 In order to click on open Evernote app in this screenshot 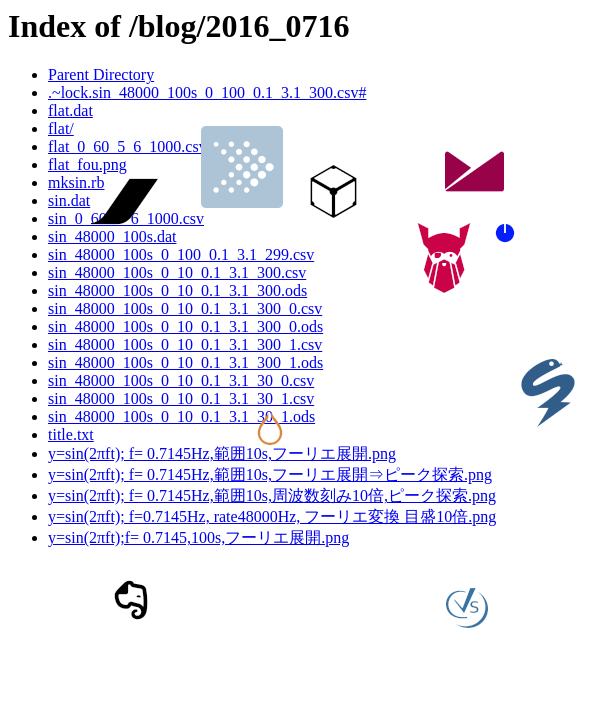, I will do `click(131, 599)`.